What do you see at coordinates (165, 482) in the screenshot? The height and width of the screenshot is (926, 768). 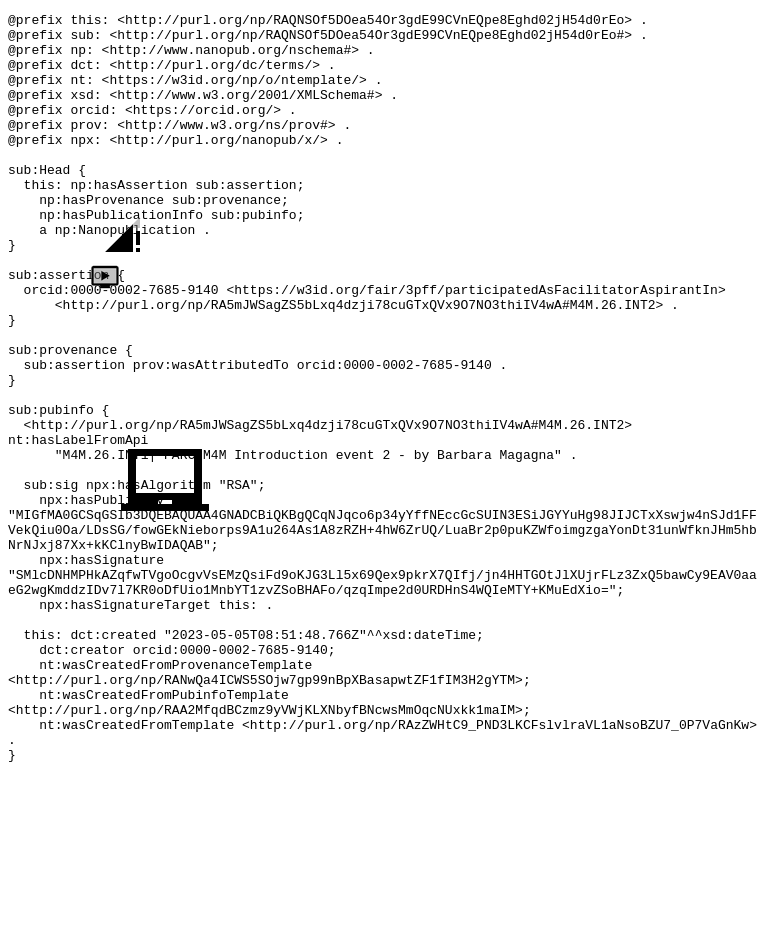 I see `access chromebook or laptop settings` at bounding box center [165, 482].